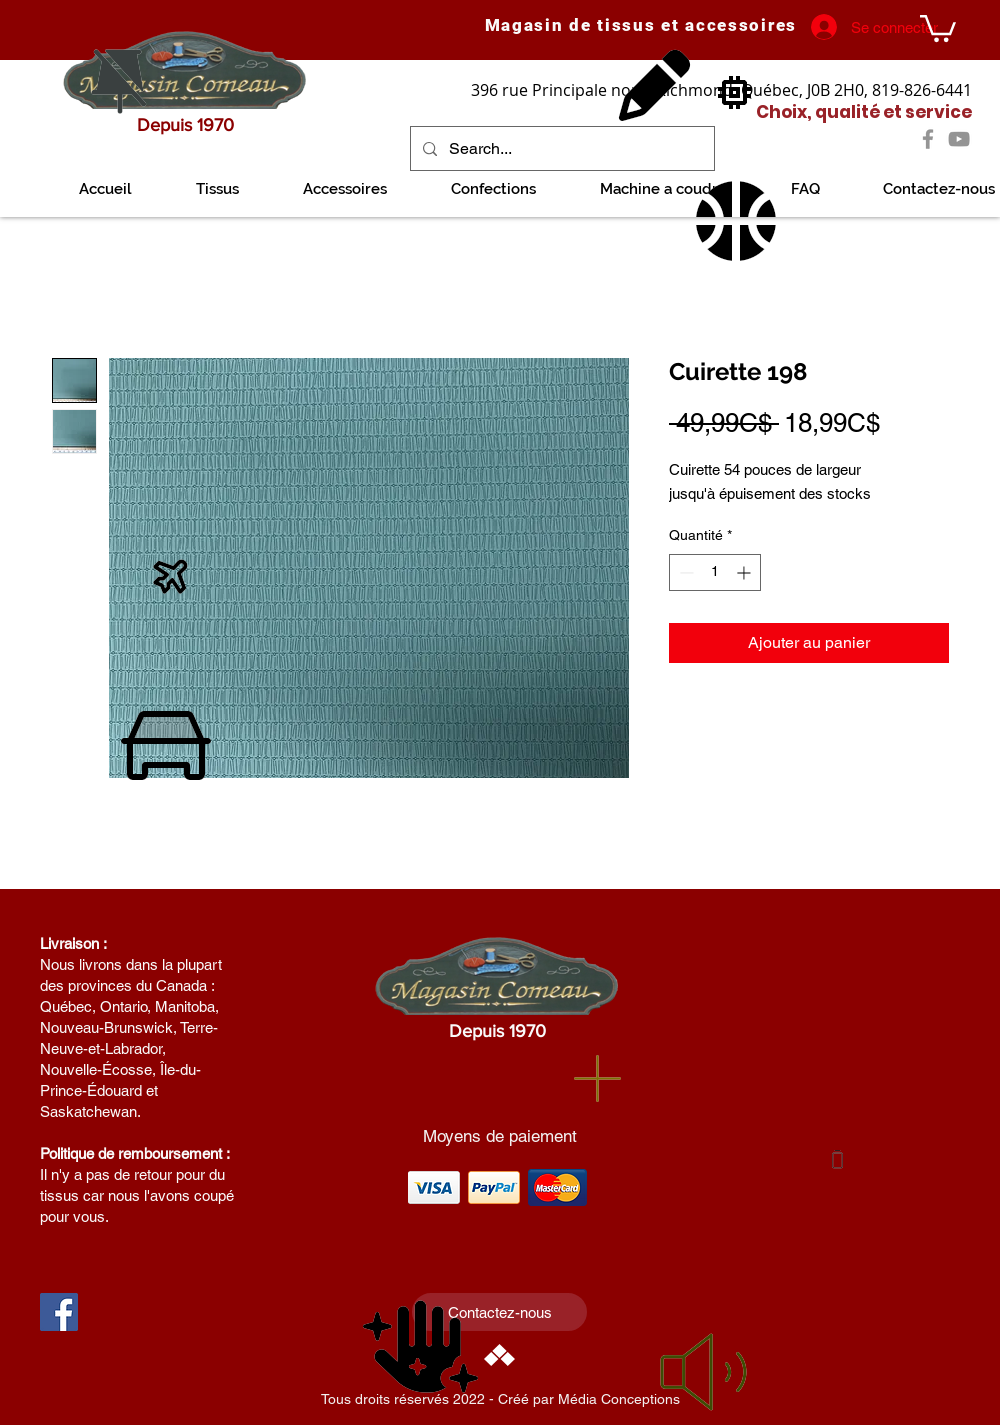 The height and width of the screenshot is (1425, 1000). What do you see at coordinates (171, 576) in the screenshot?
I see `enable airplane mode` at bounding box center [171, 576].